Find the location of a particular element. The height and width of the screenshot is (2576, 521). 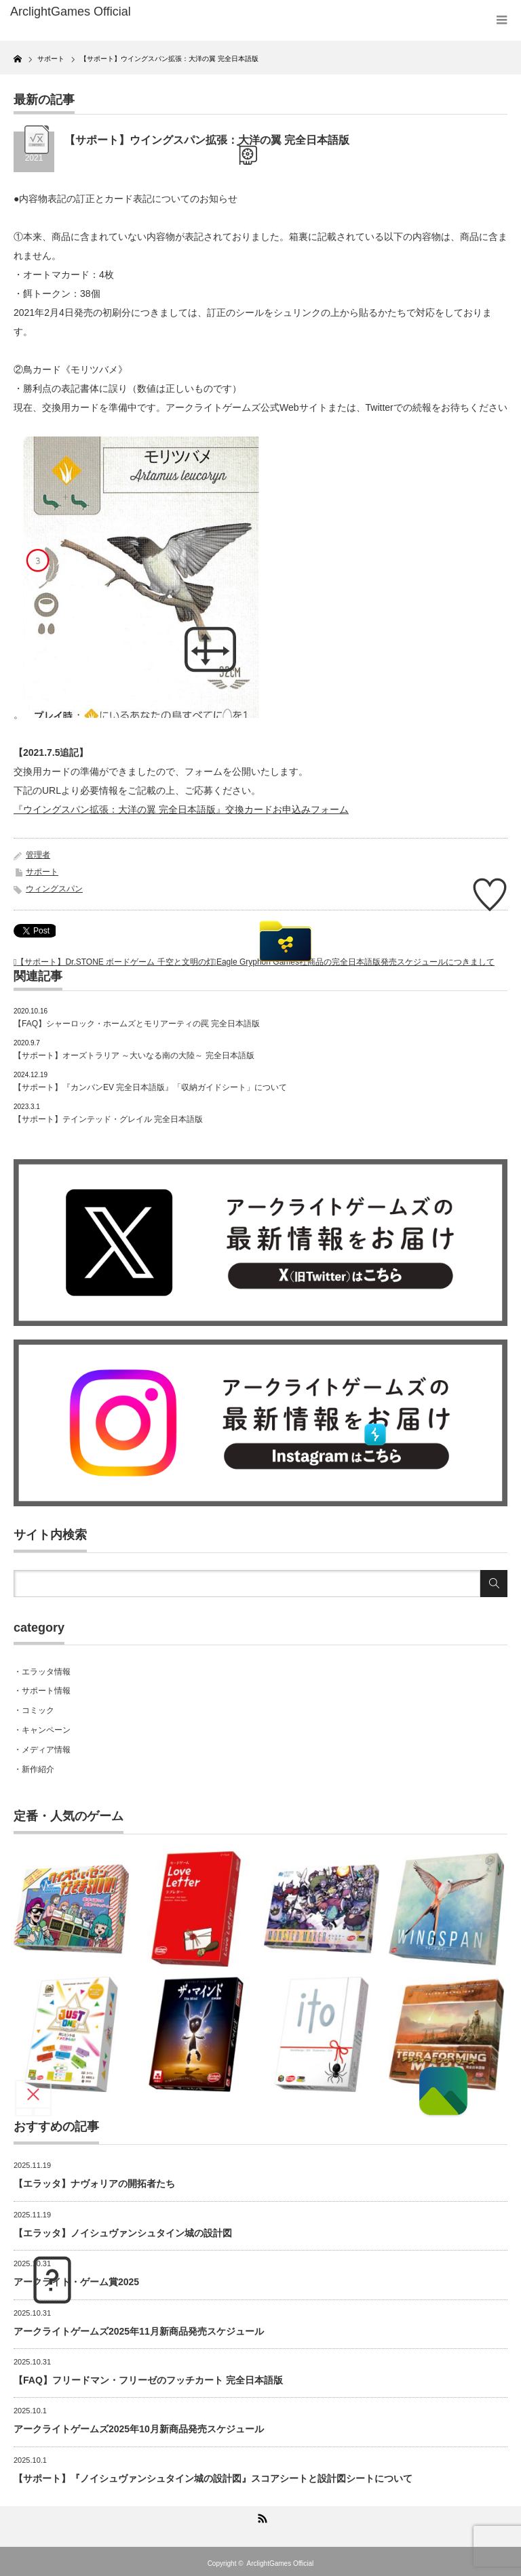

view graphics card information is located at coordinates (247, 155).